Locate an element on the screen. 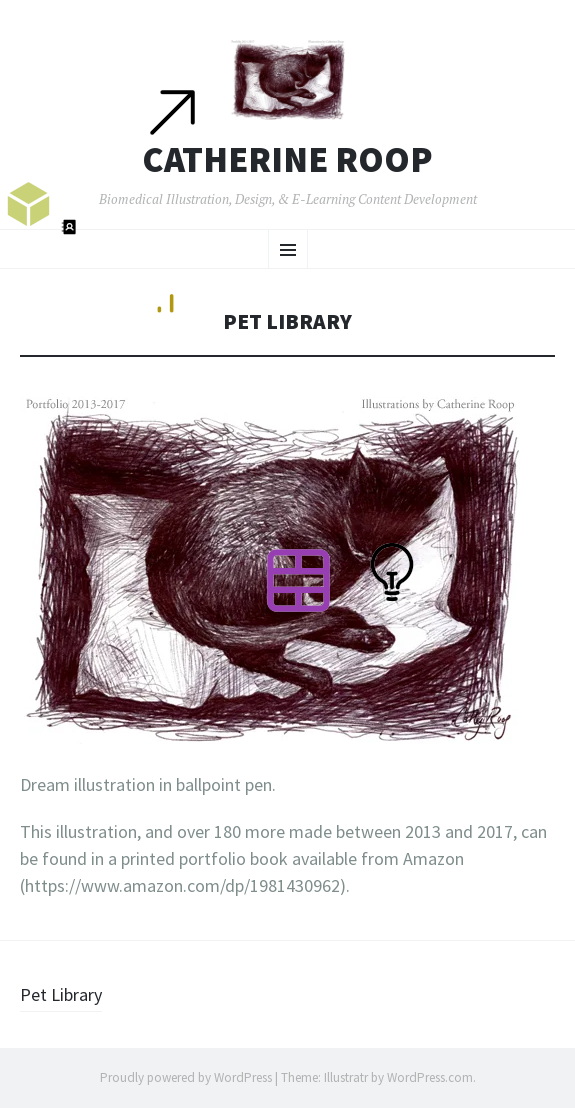 The image size is (575, 1108). view tips or suggestions is located at coordinates (392, 572).